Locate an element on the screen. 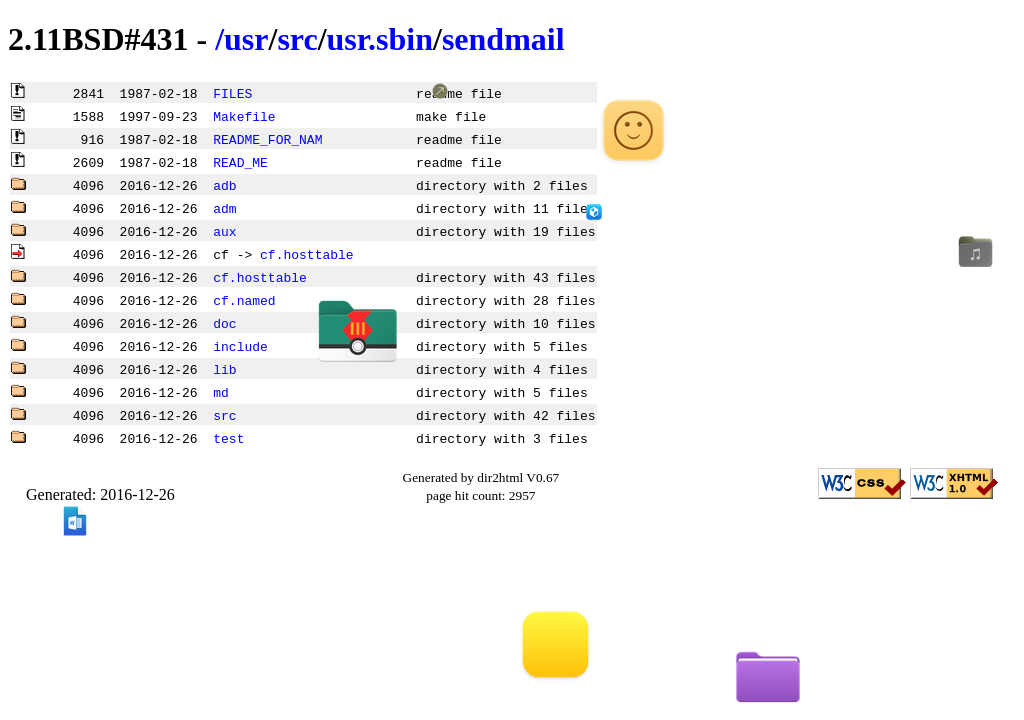  customize emoji and emoticon preferences is located at coordinates (633, 131).